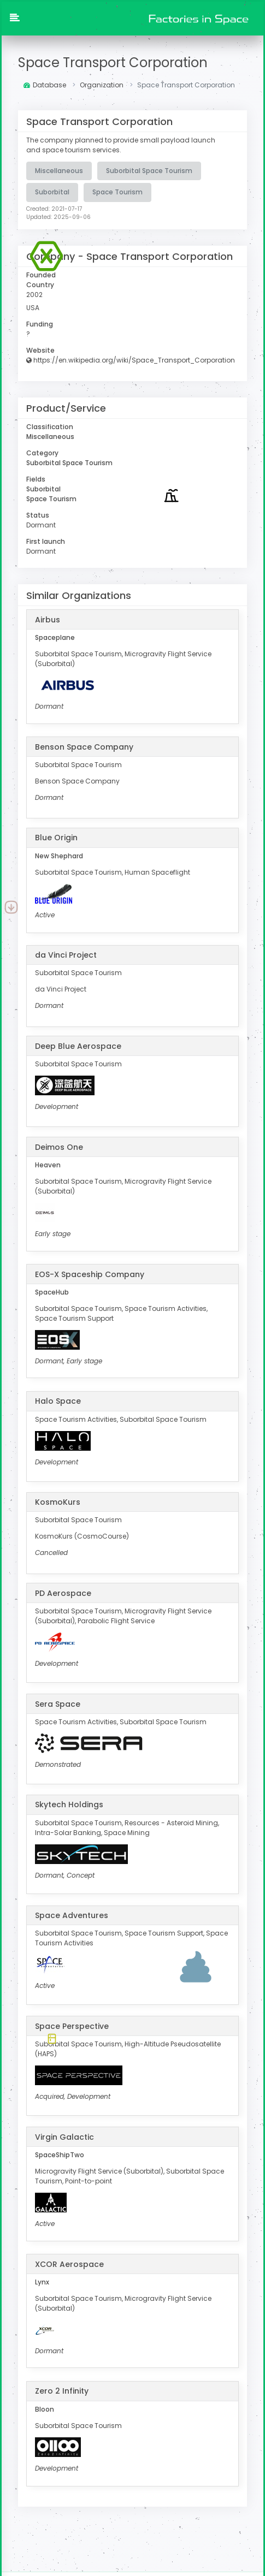 The image size is (265, 2576). What do you see at coordinates (171, 495) in the screenshot?
I see `view factory or manufacturing facilities` at bounding box center [171, 495].